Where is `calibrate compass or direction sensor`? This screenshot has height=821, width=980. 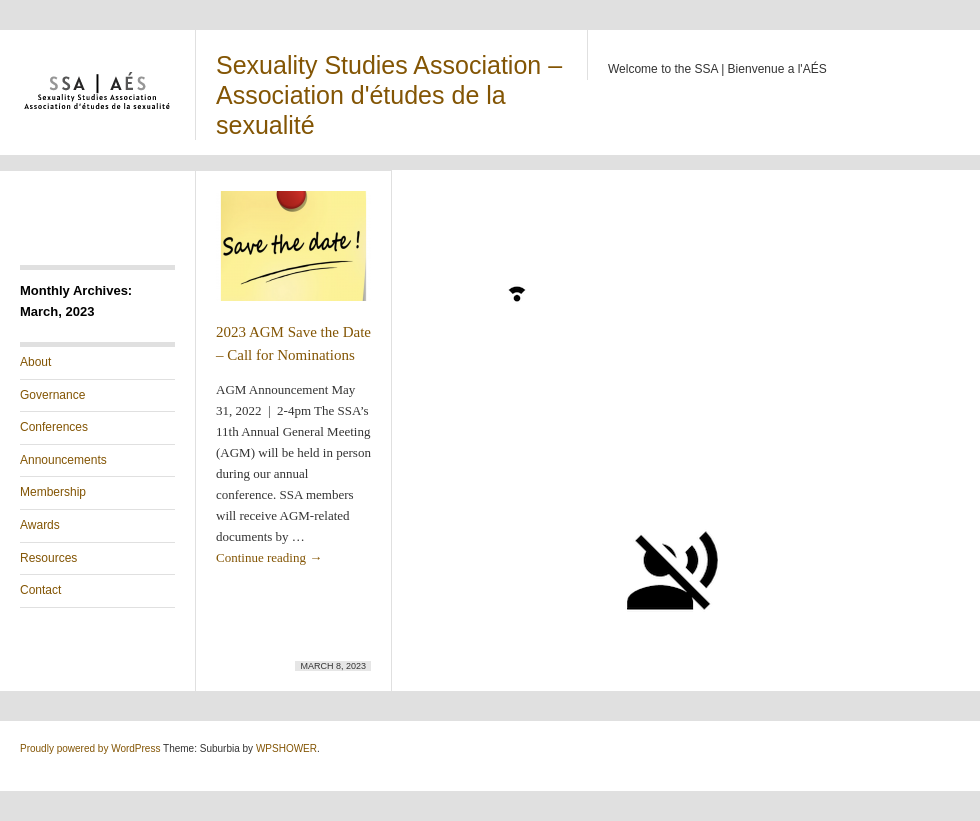
calibrate compass or direction sensor is located at coordinates (517, 294).